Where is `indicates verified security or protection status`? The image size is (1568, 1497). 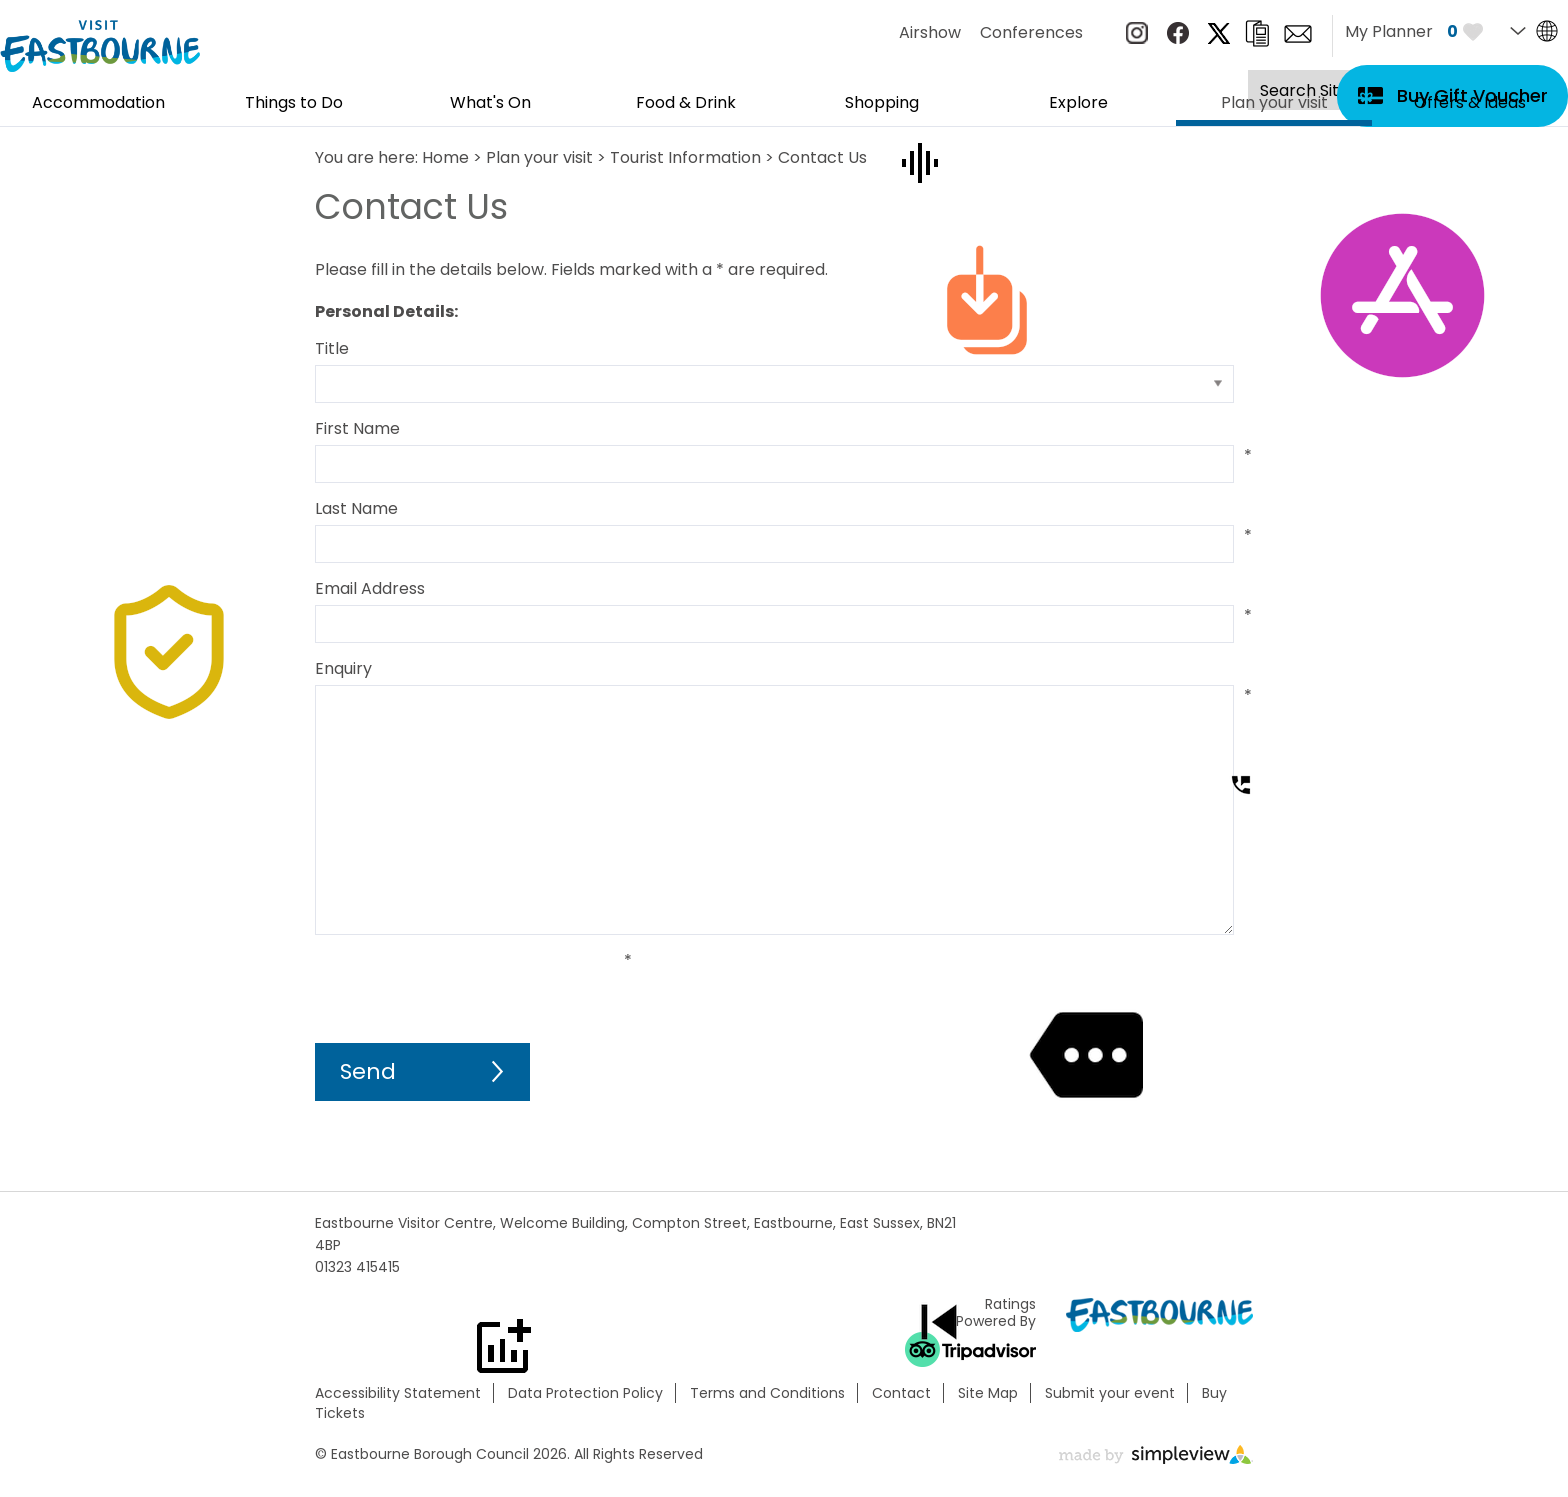 indicates verified security or protection status is located at coordinates (169, 652).